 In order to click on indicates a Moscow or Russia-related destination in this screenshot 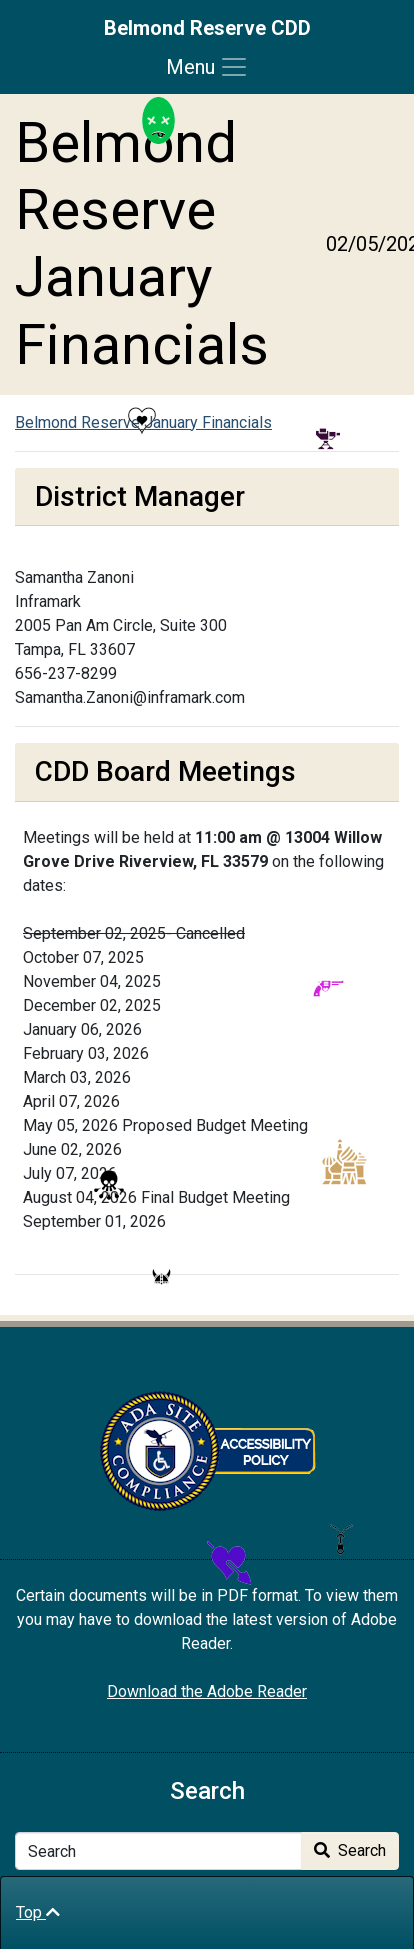, I will do `click(344, 1161)`.